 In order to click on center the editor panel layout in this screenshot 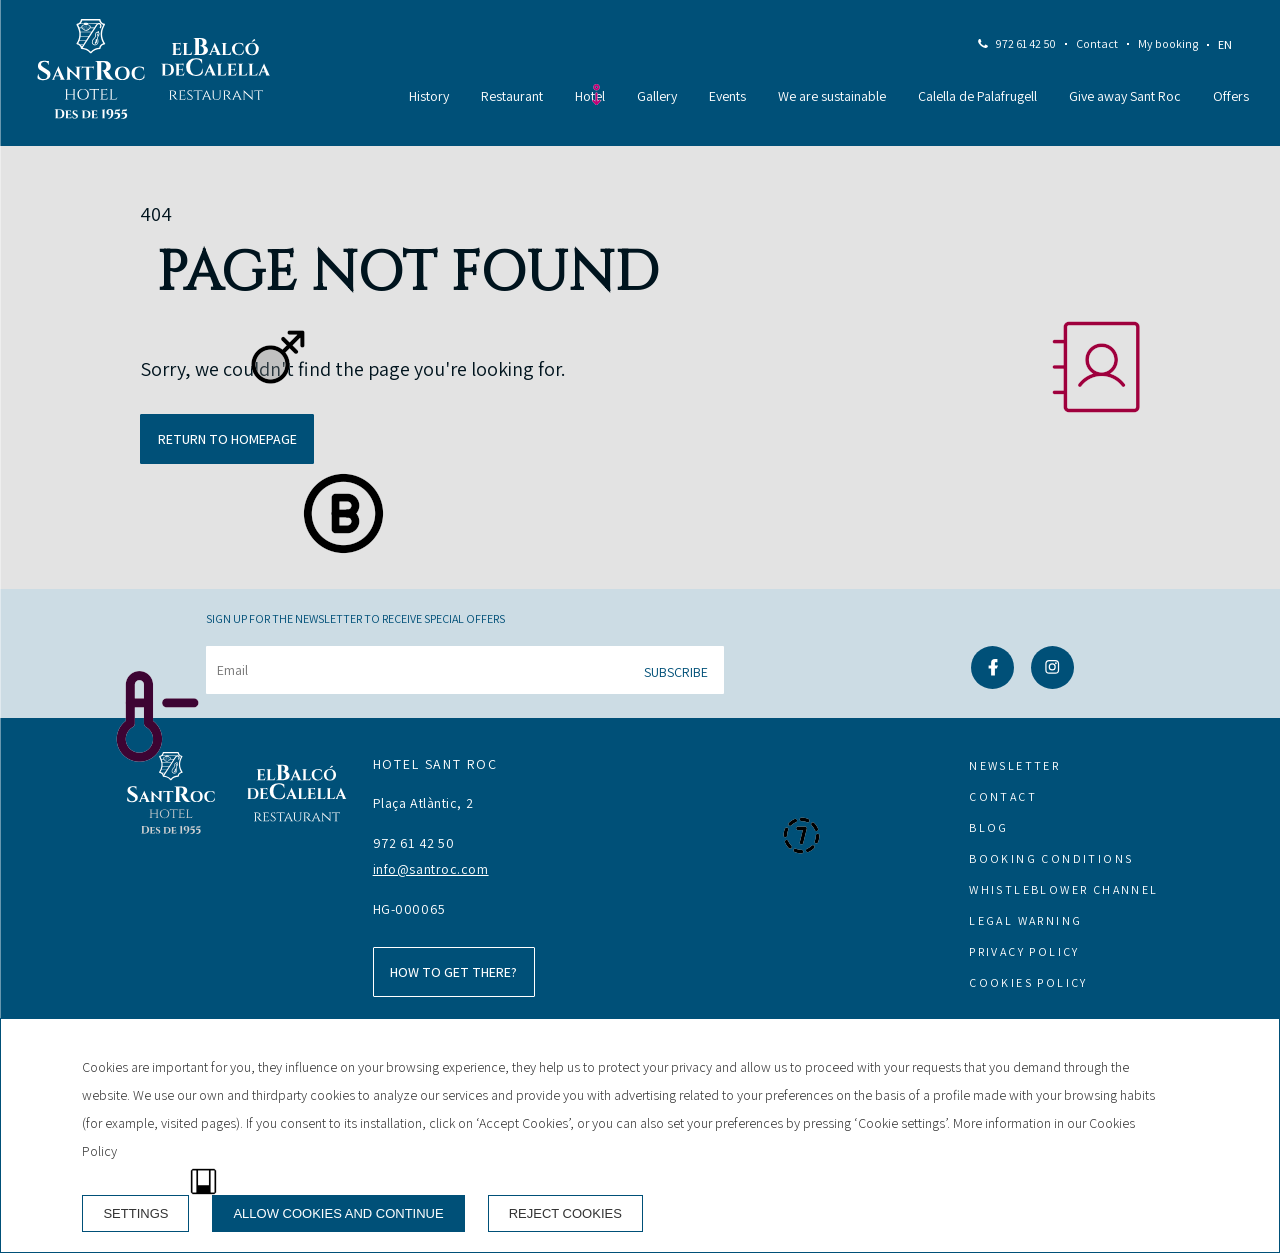, I will do `click(203, 1181)`.